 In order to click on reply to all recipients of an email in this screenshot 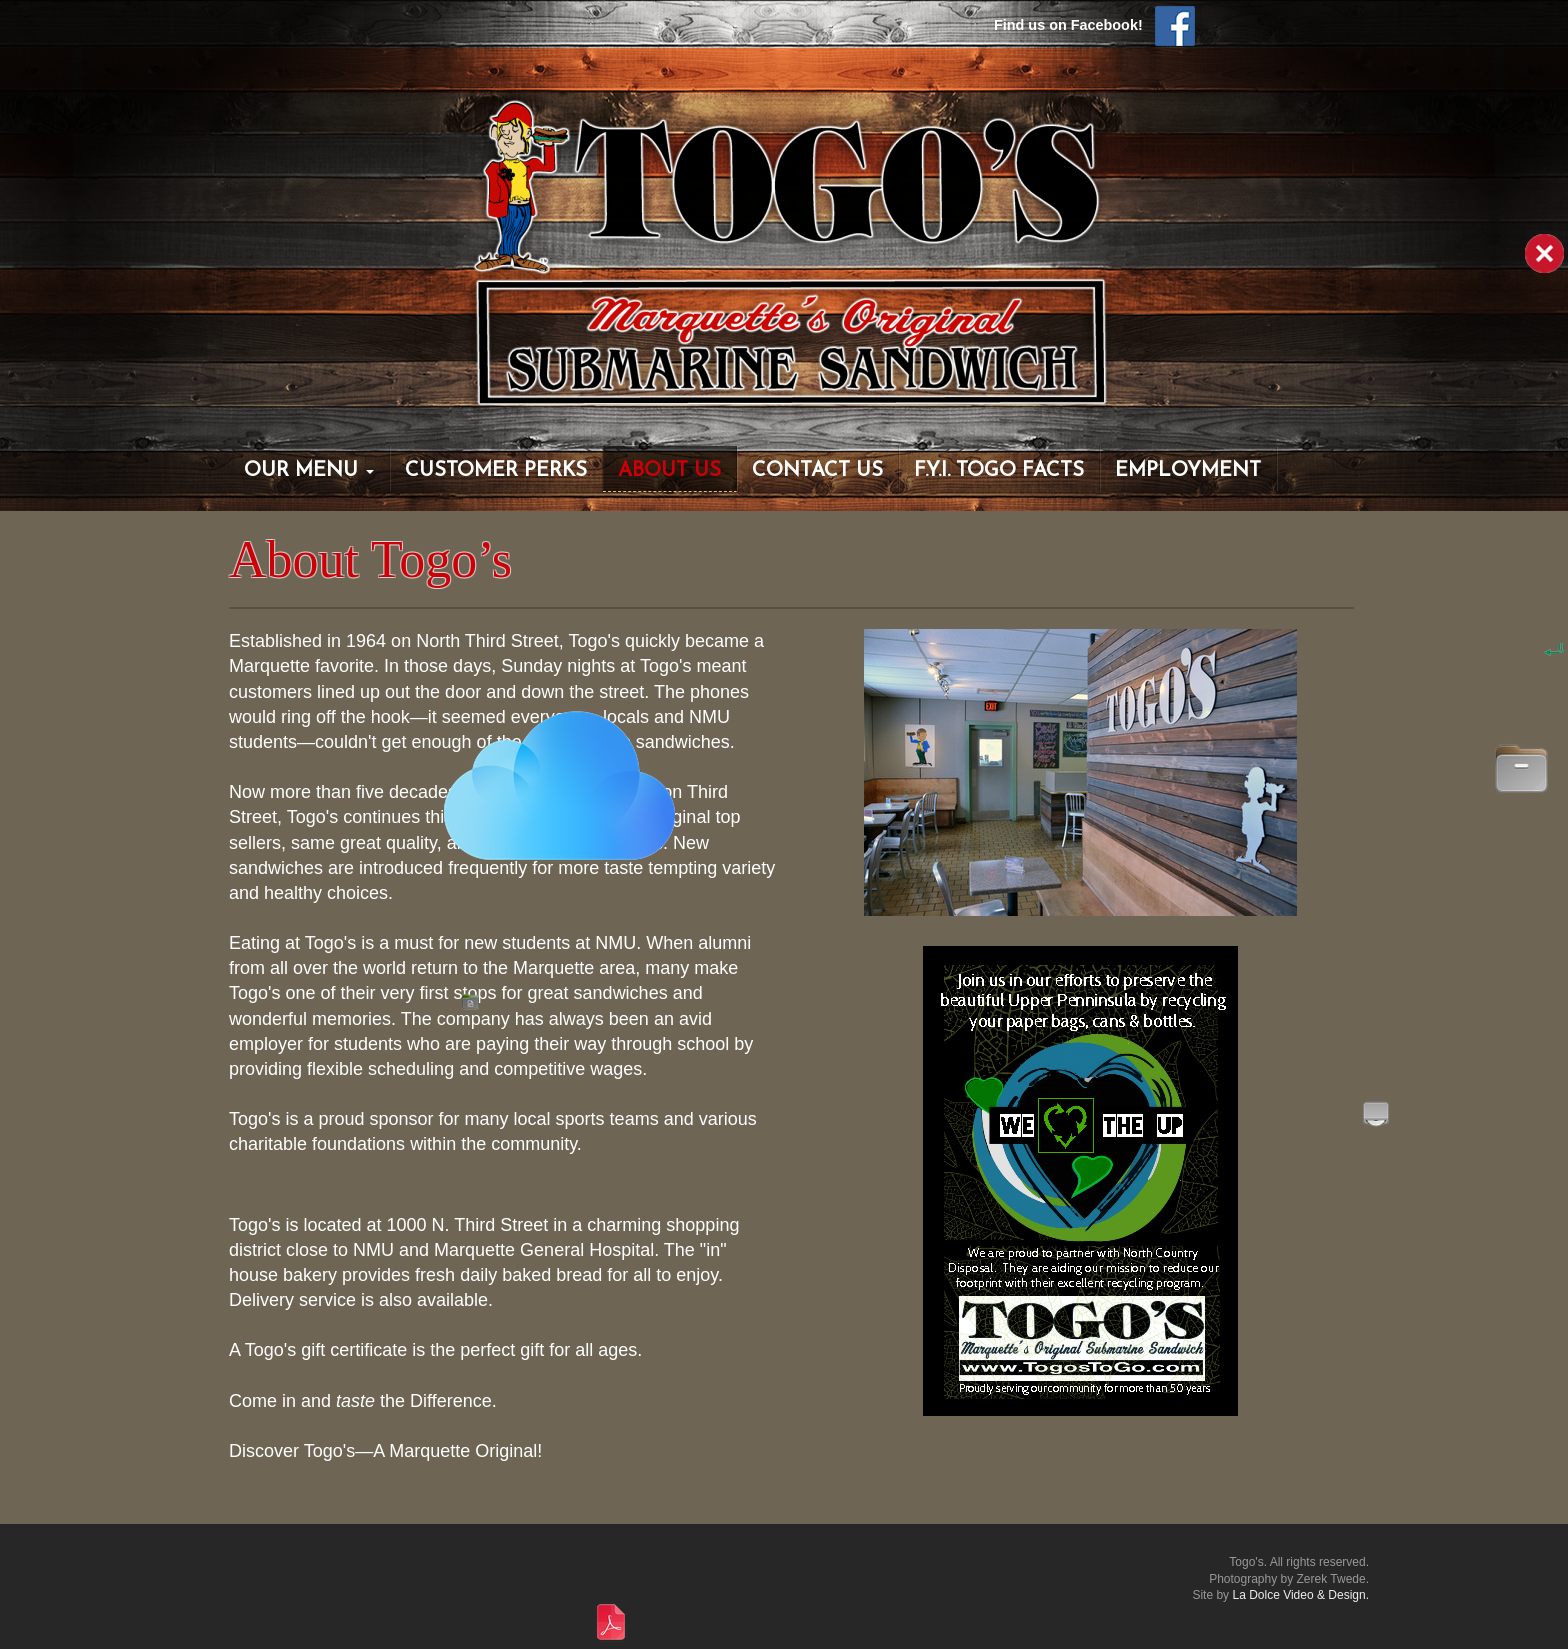, I will do `click(1554, 648)`.